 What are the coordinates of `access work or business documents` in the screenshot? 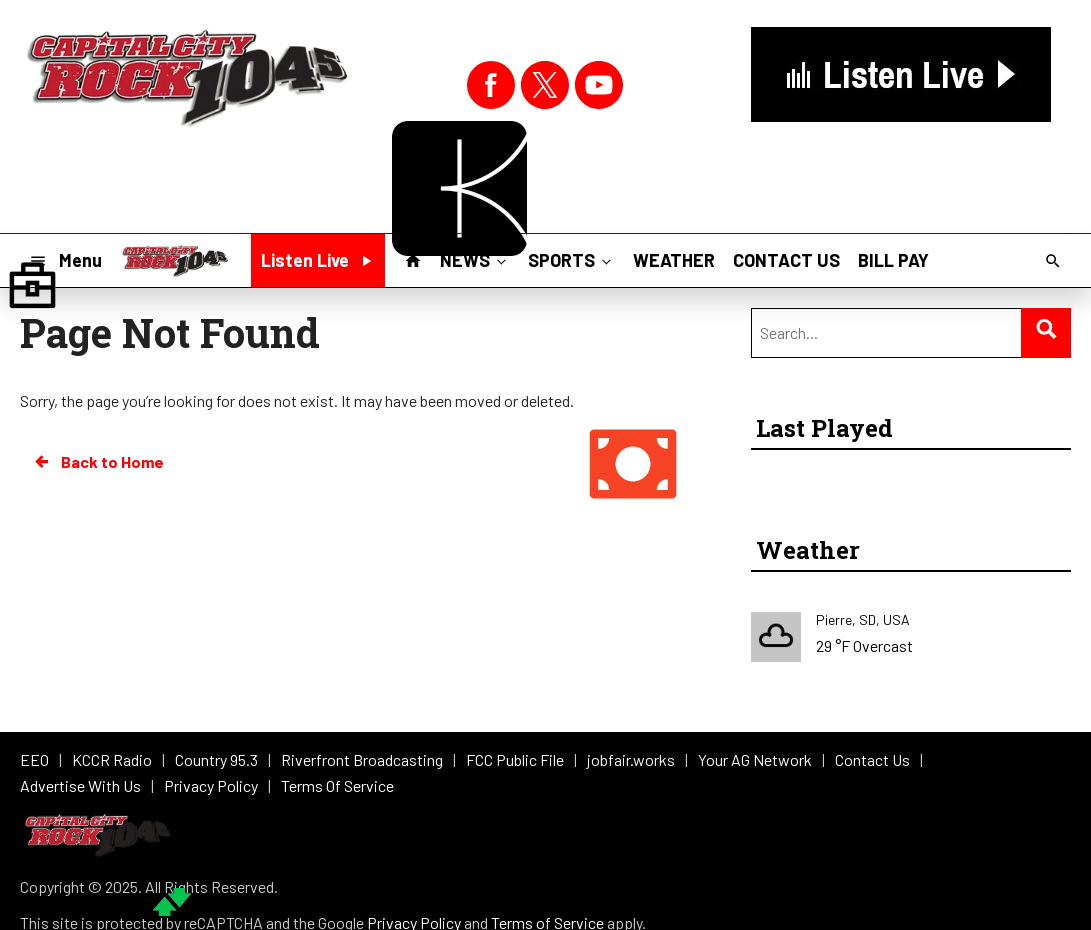 It's located at (32, 287).